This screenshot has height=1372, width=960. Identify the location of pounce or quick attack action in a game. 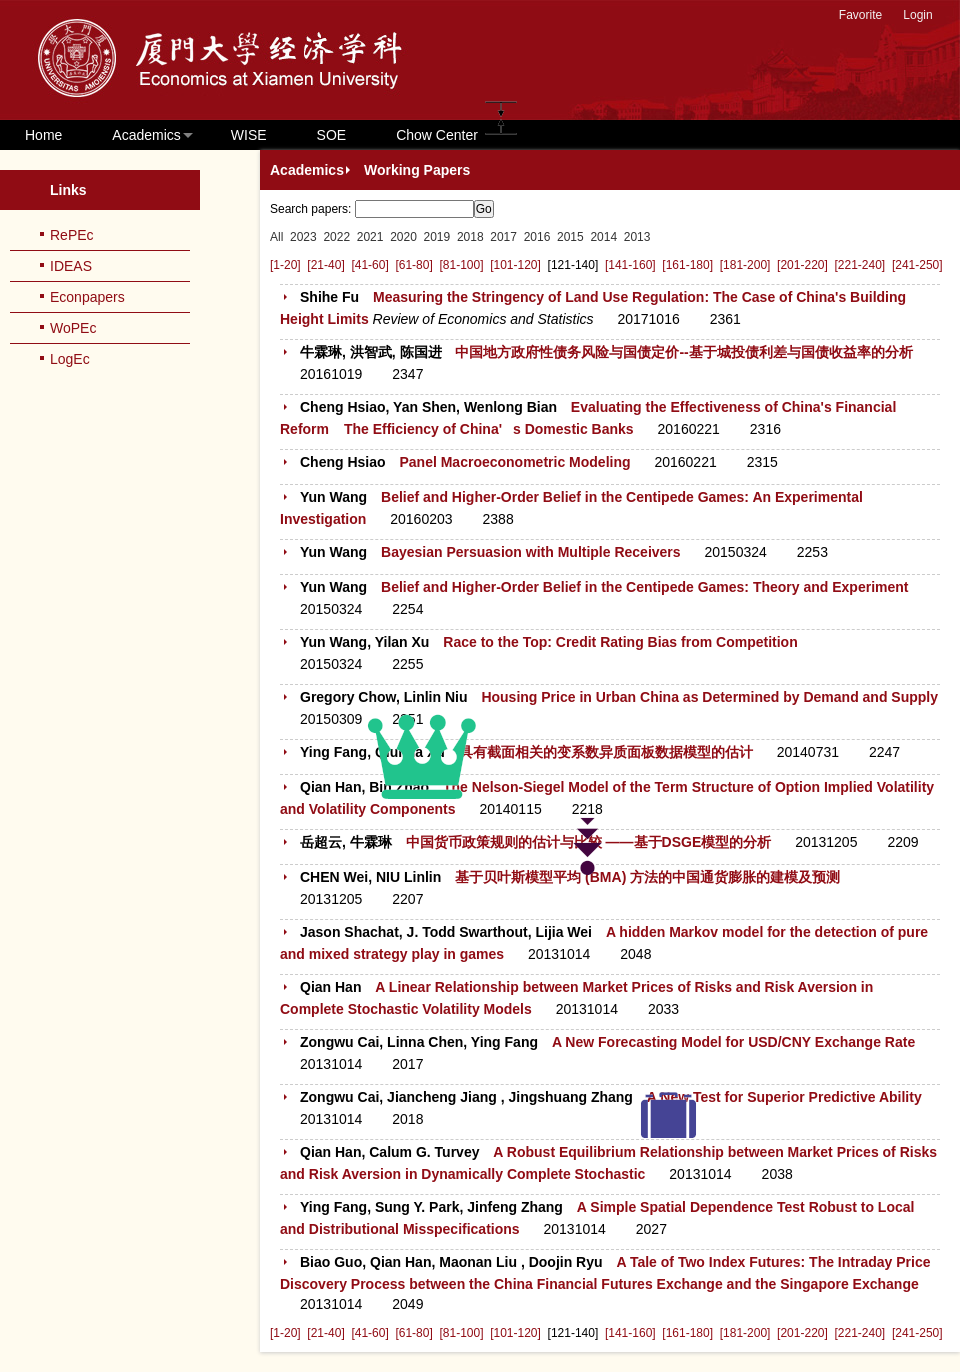
(587, 846).